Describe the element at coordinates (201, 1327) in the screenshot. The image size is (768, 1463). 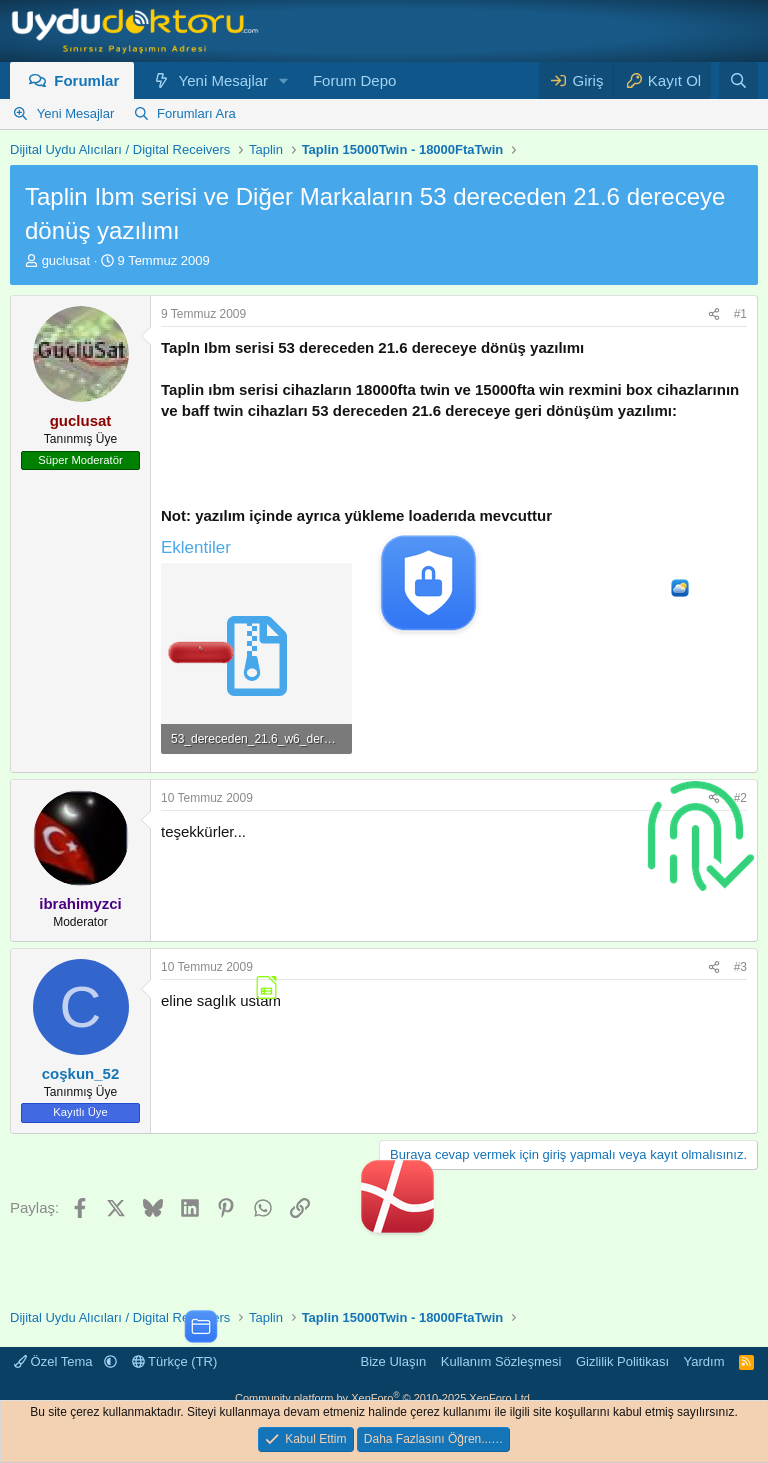
I see `open file manager application` at that location.